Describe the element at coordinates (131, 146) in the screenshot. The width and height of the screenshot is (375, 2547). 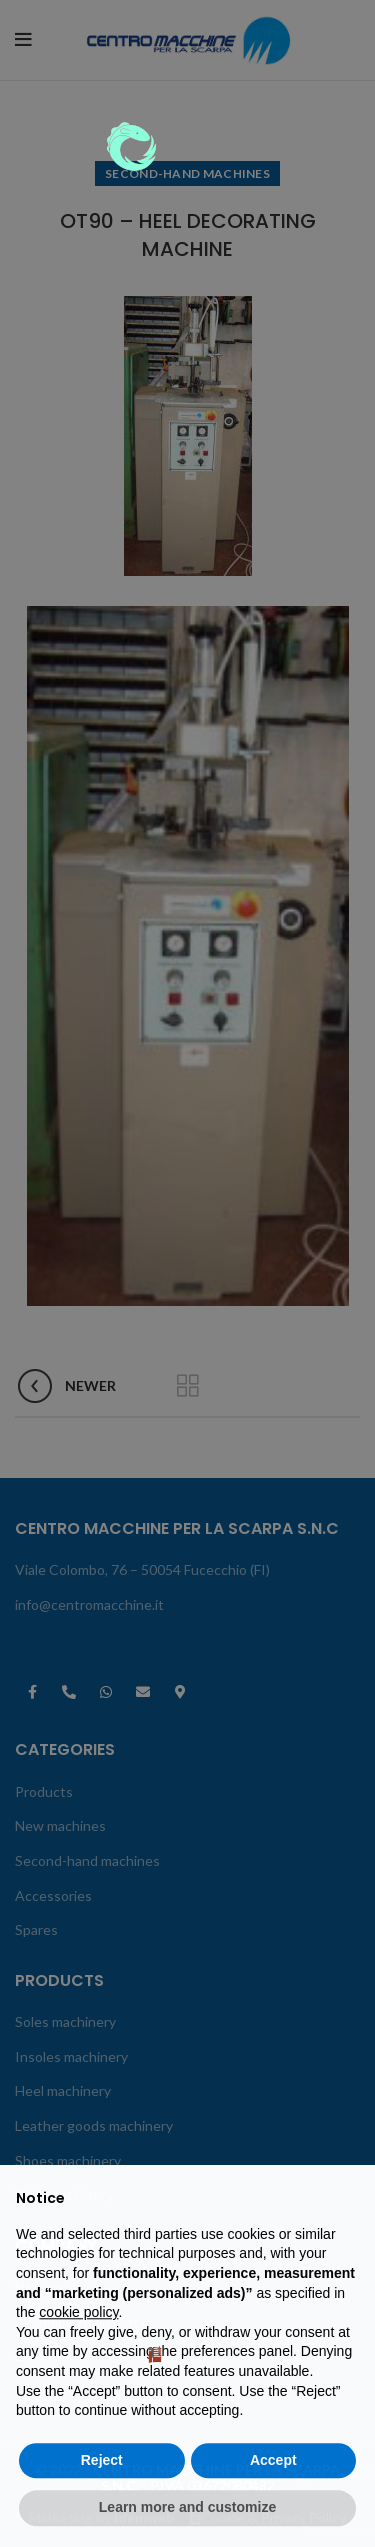
I see `ReactiveX library or framework logo` at that location.